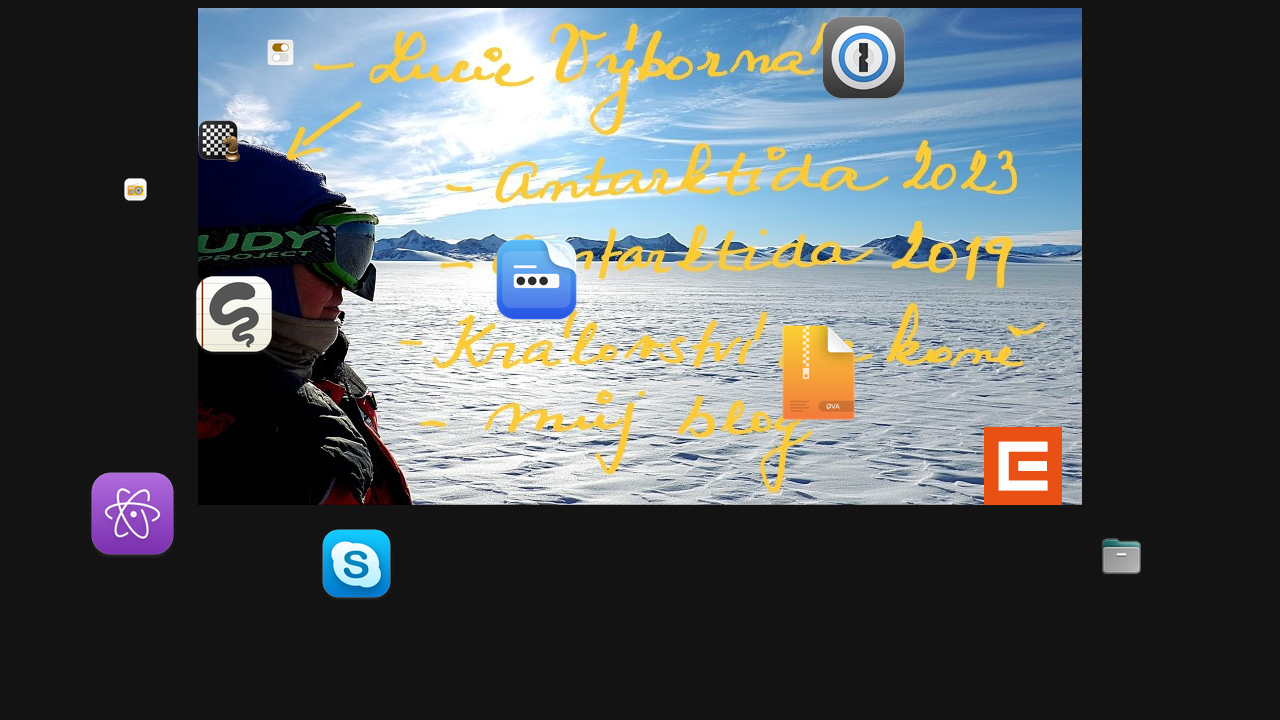 This screenshot has height=720, width=1280. What do you see at coordinates (818, 374) in the screenshot?
I see `open virtual appliance file for import into VirtualBox` at bounding box center [818, 374].